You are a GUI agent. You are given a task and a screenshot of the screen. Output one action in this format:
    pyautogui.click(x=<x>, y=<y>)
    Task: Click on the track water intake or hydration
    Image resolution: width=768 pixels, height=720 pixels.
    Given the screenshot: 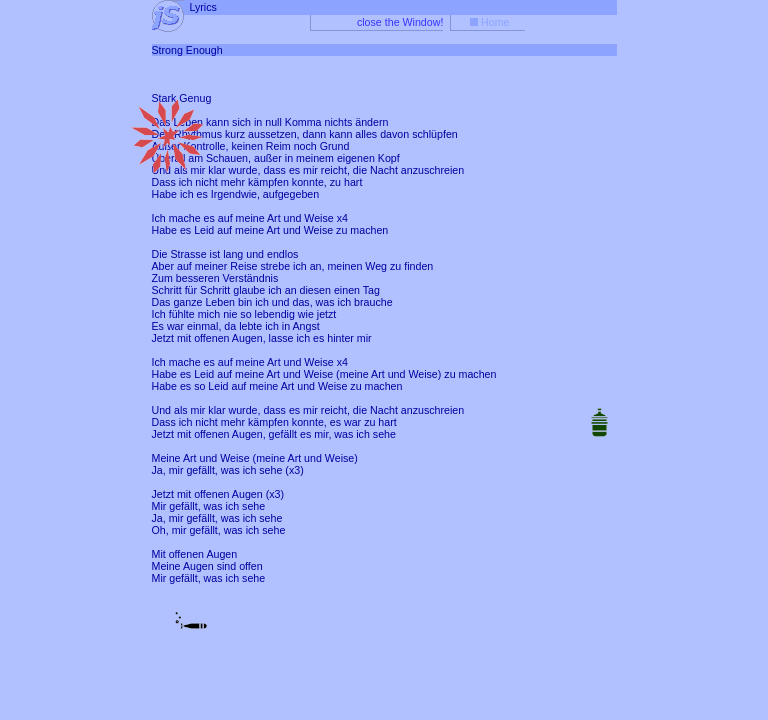 What is the action you would take?
    pyautogui.click(x=599, y=422)
    